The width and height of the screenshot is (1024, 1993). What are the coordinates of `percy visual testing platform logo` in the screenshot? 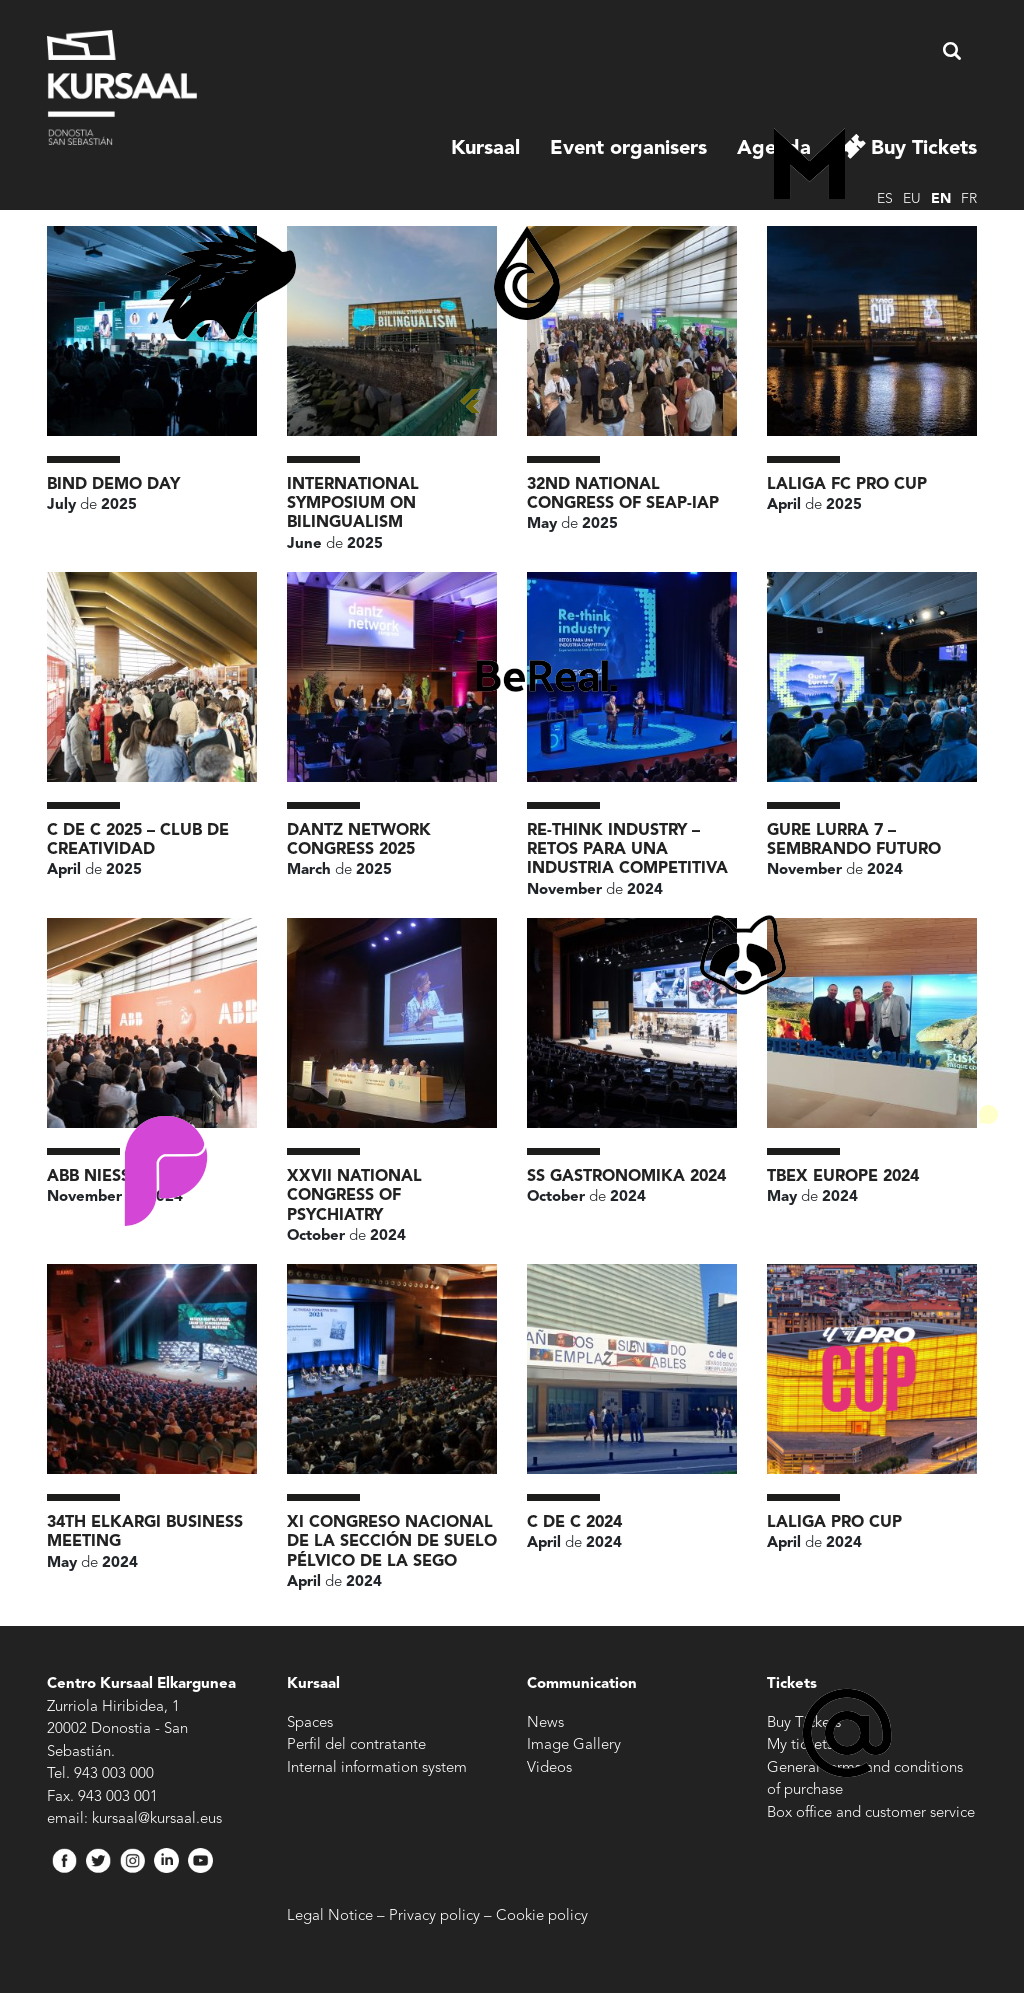 It's located at (227, 284).